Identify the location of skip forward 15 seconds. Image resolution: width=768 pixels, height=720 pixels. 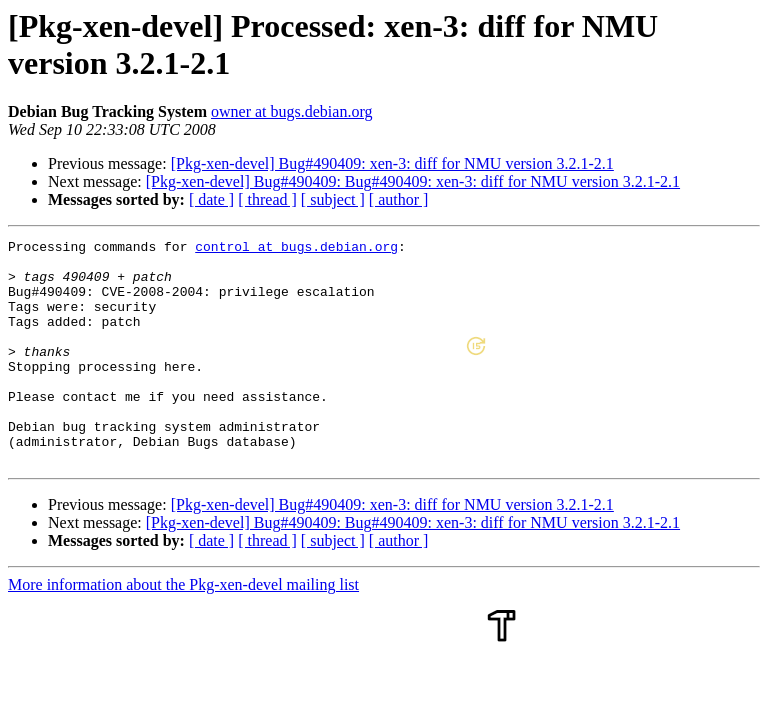
(476, 346).